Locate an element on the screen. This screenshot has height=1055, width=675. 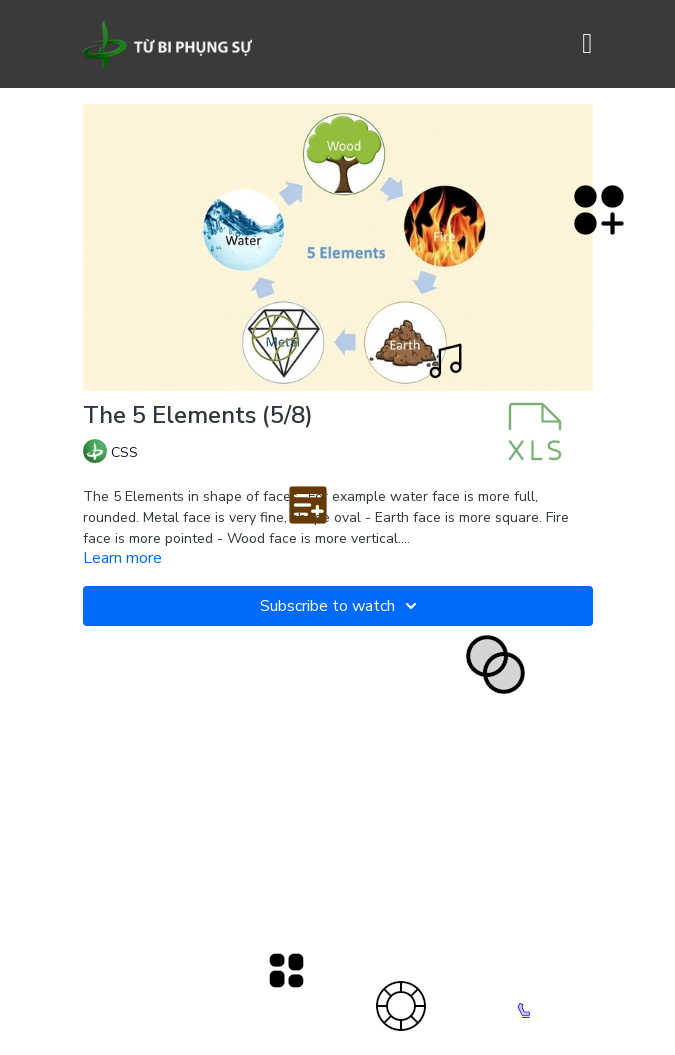
access casino or gambling games is located at coordinates (401, 1006).